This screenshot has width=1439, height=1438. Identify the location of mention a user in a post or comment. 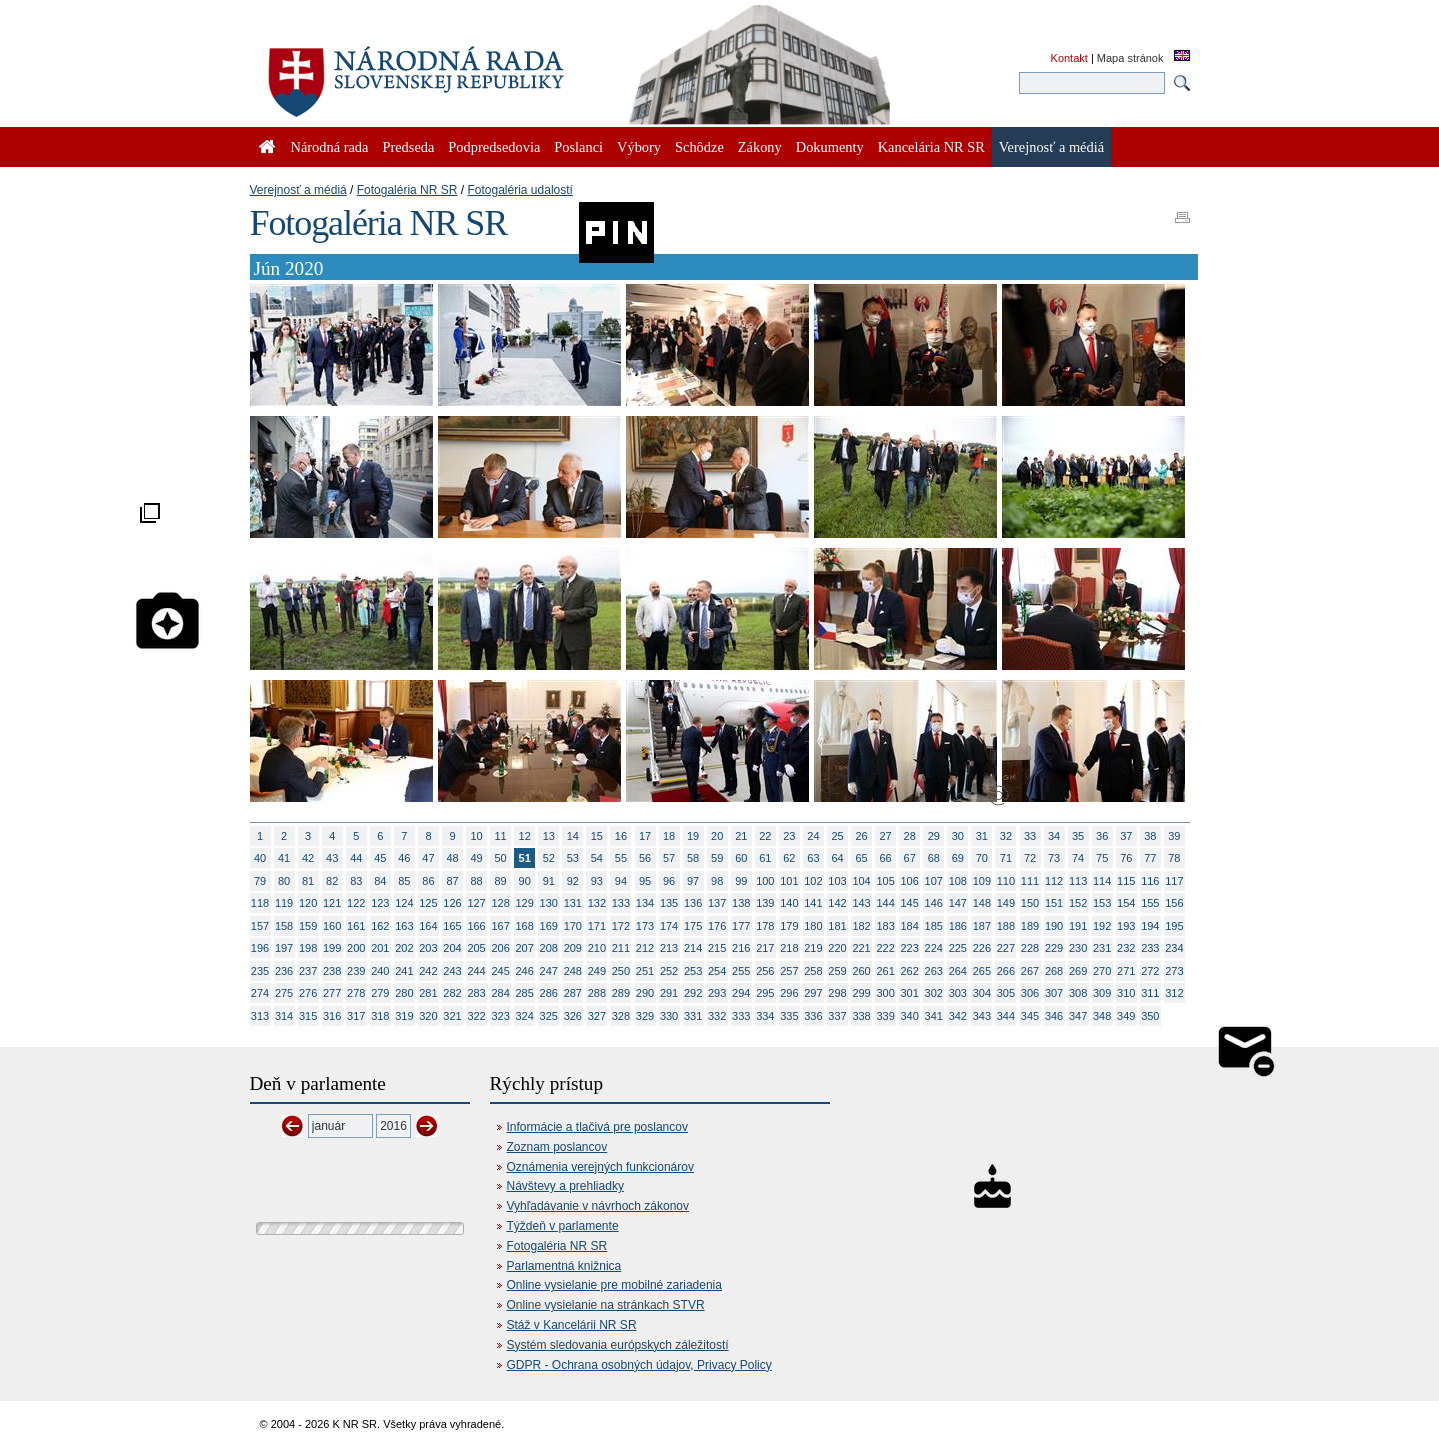
(998, 795).